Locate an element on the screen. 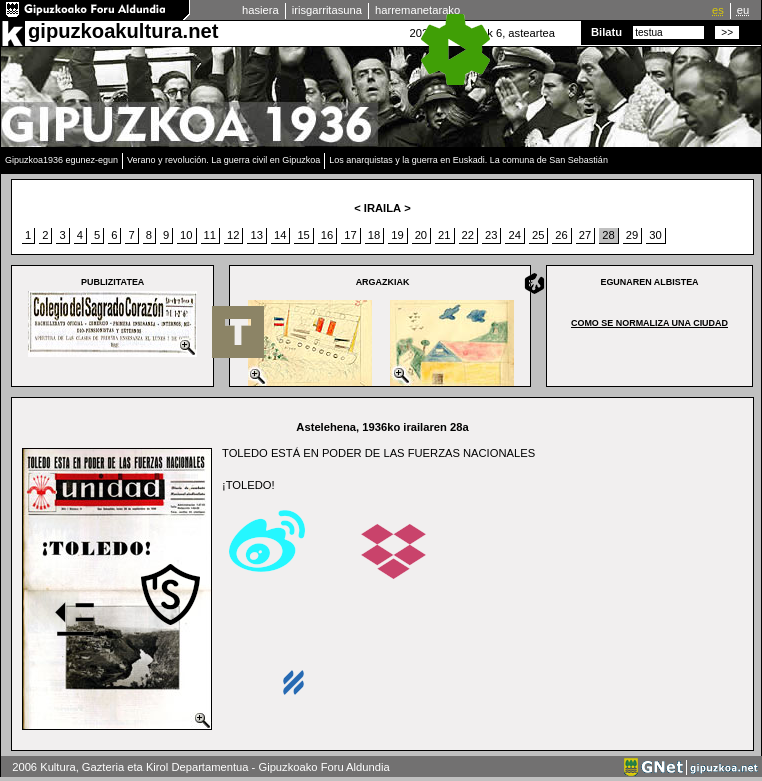 This screenshot has height=781, width=762. open telegraph publishing platform is located at coordinates (238, 332).